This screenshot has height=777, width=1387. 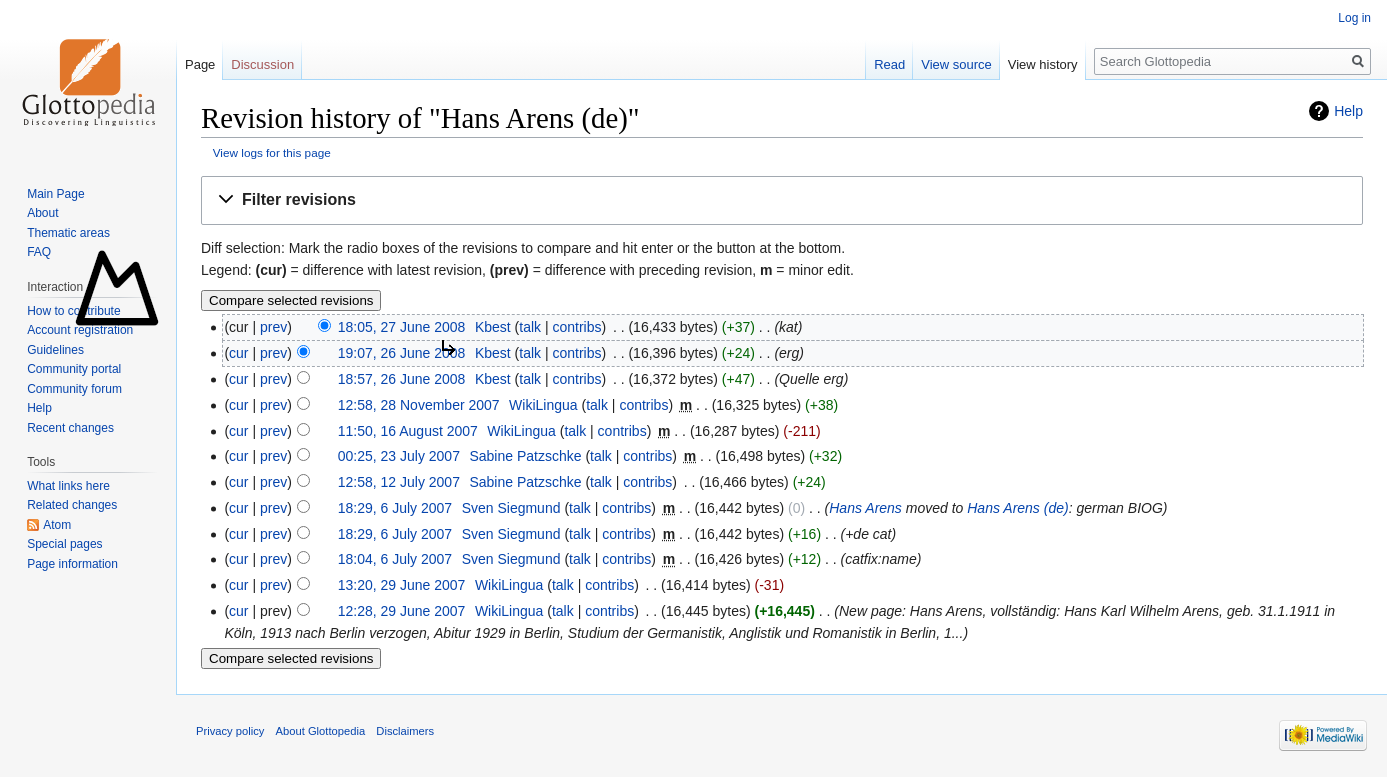 What do you see at coordinates (117, 288) in the screenshot?
I see `view outdoor or nature-related content` at bounding box center [117, 288].